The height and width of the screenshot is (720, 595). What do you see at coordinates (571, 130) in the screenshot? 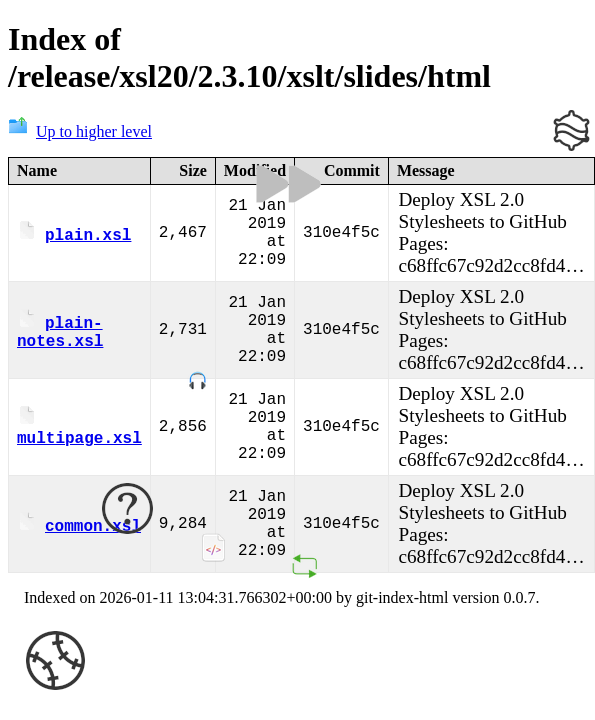
I see `launch minesweeper game` at bounding box center [571, 130].